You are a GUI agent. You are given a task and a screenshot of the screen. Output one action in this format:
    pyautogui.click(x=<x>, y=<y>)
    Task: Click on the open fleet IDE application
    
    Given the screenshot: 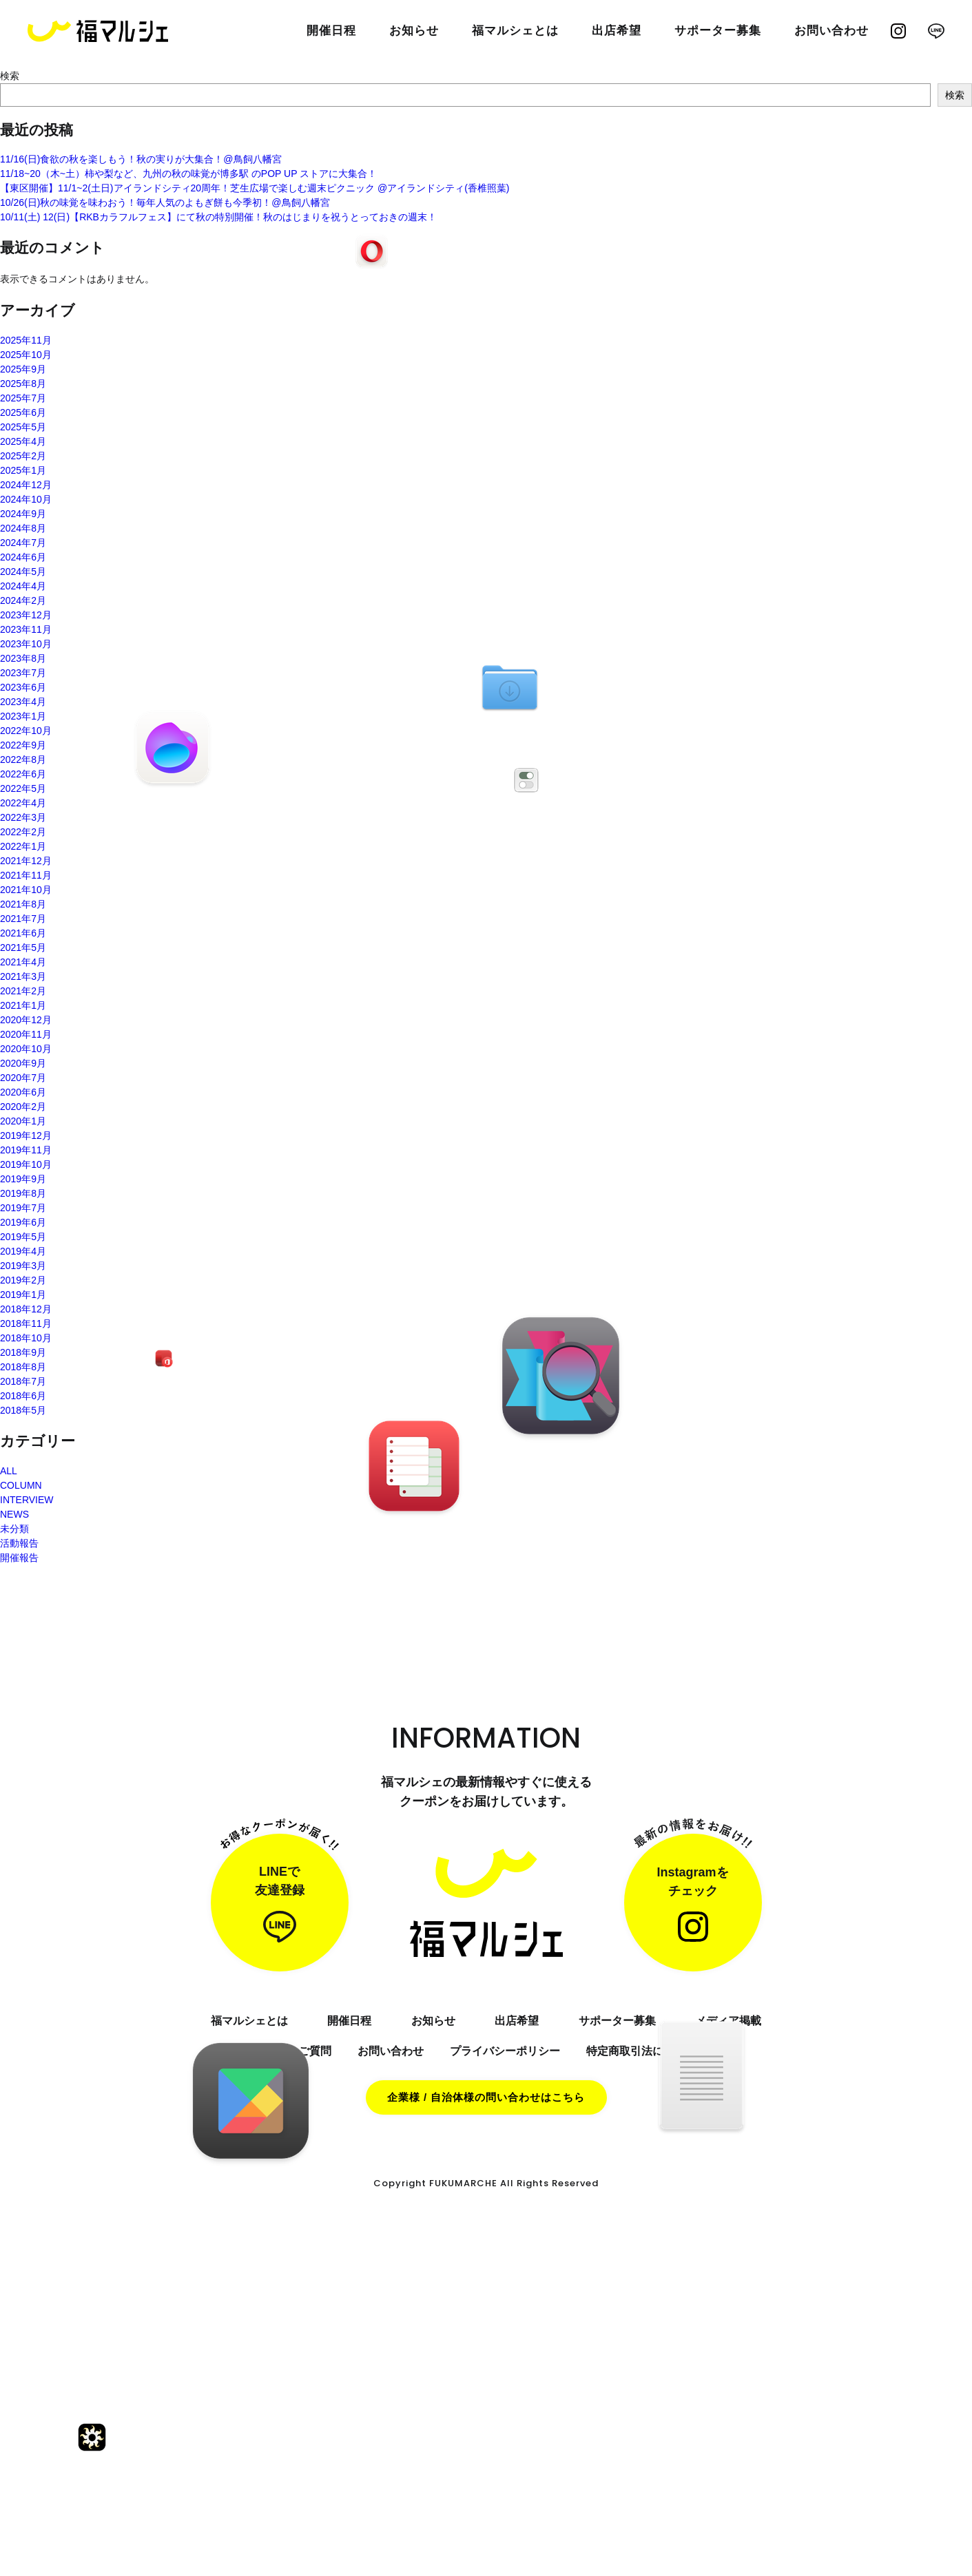 What is the action you would take?
    pyautogui.click(x=172, y=748)
    